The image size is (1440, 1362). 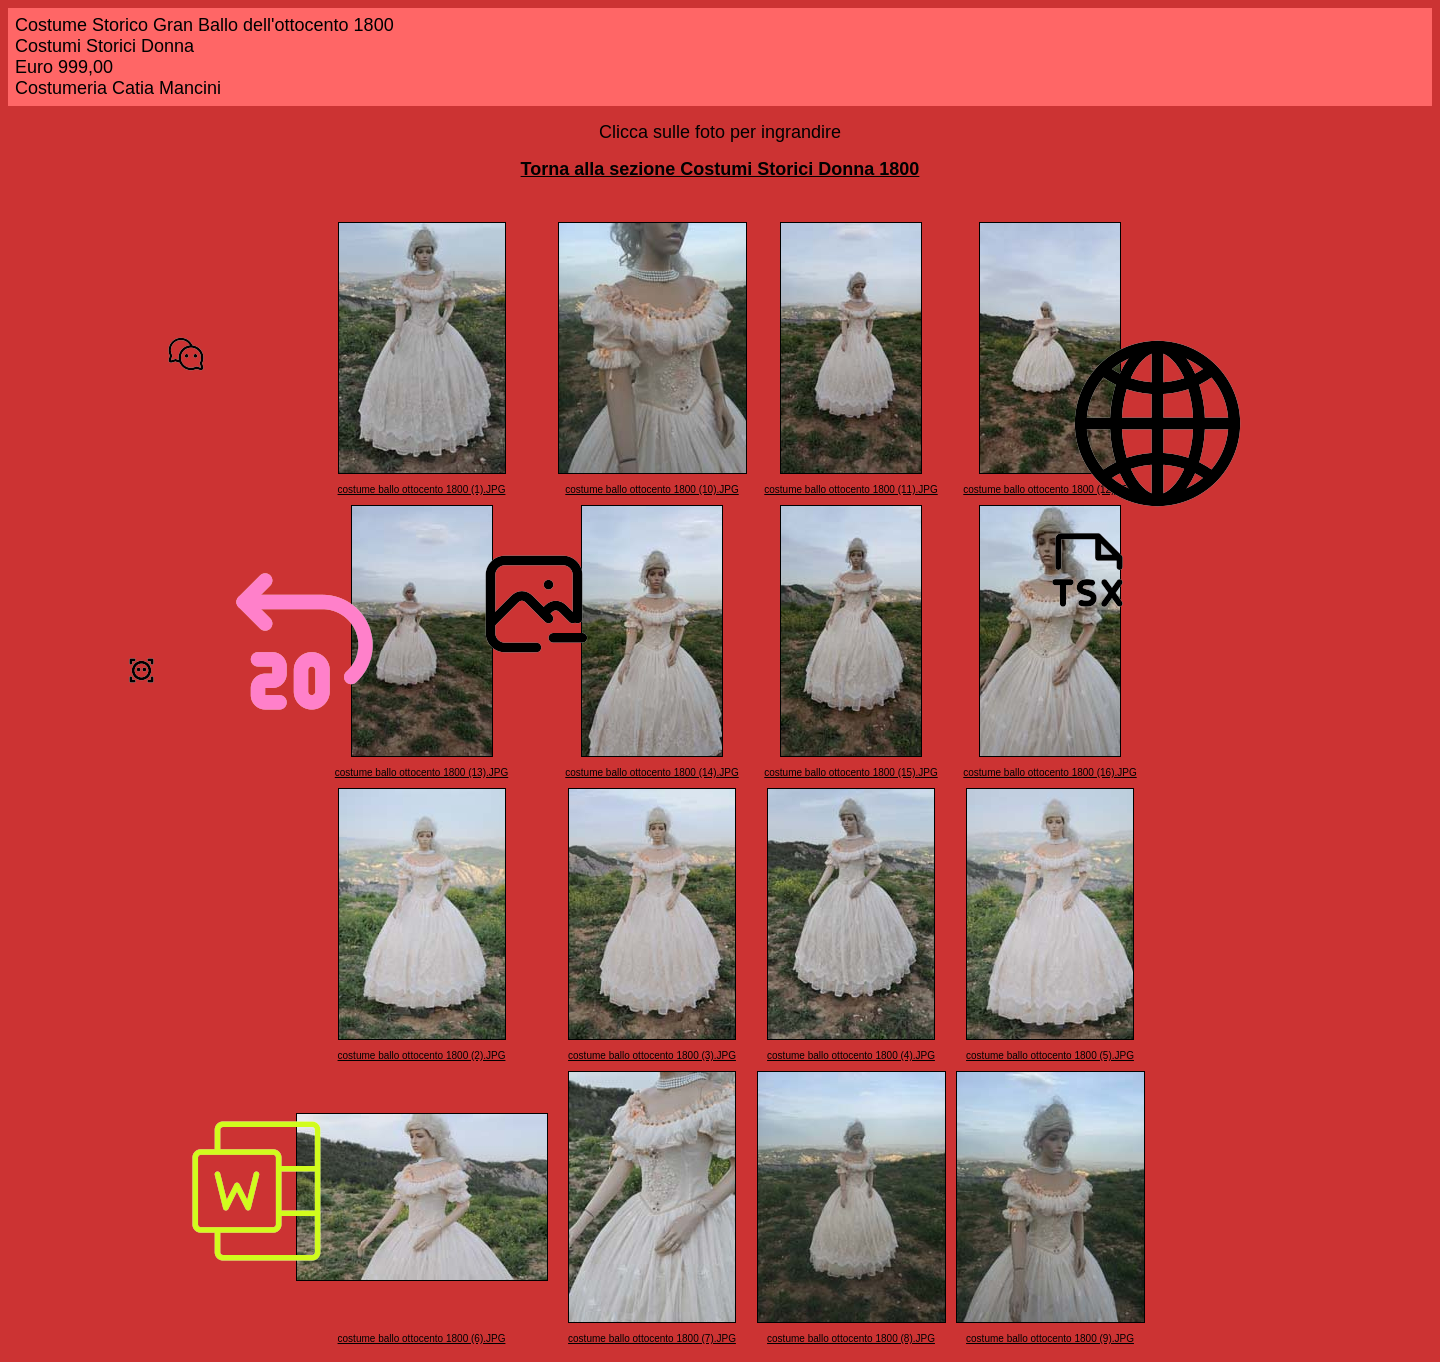 I want to click on a TypeScript React component file, so click(x=1089, y=573).